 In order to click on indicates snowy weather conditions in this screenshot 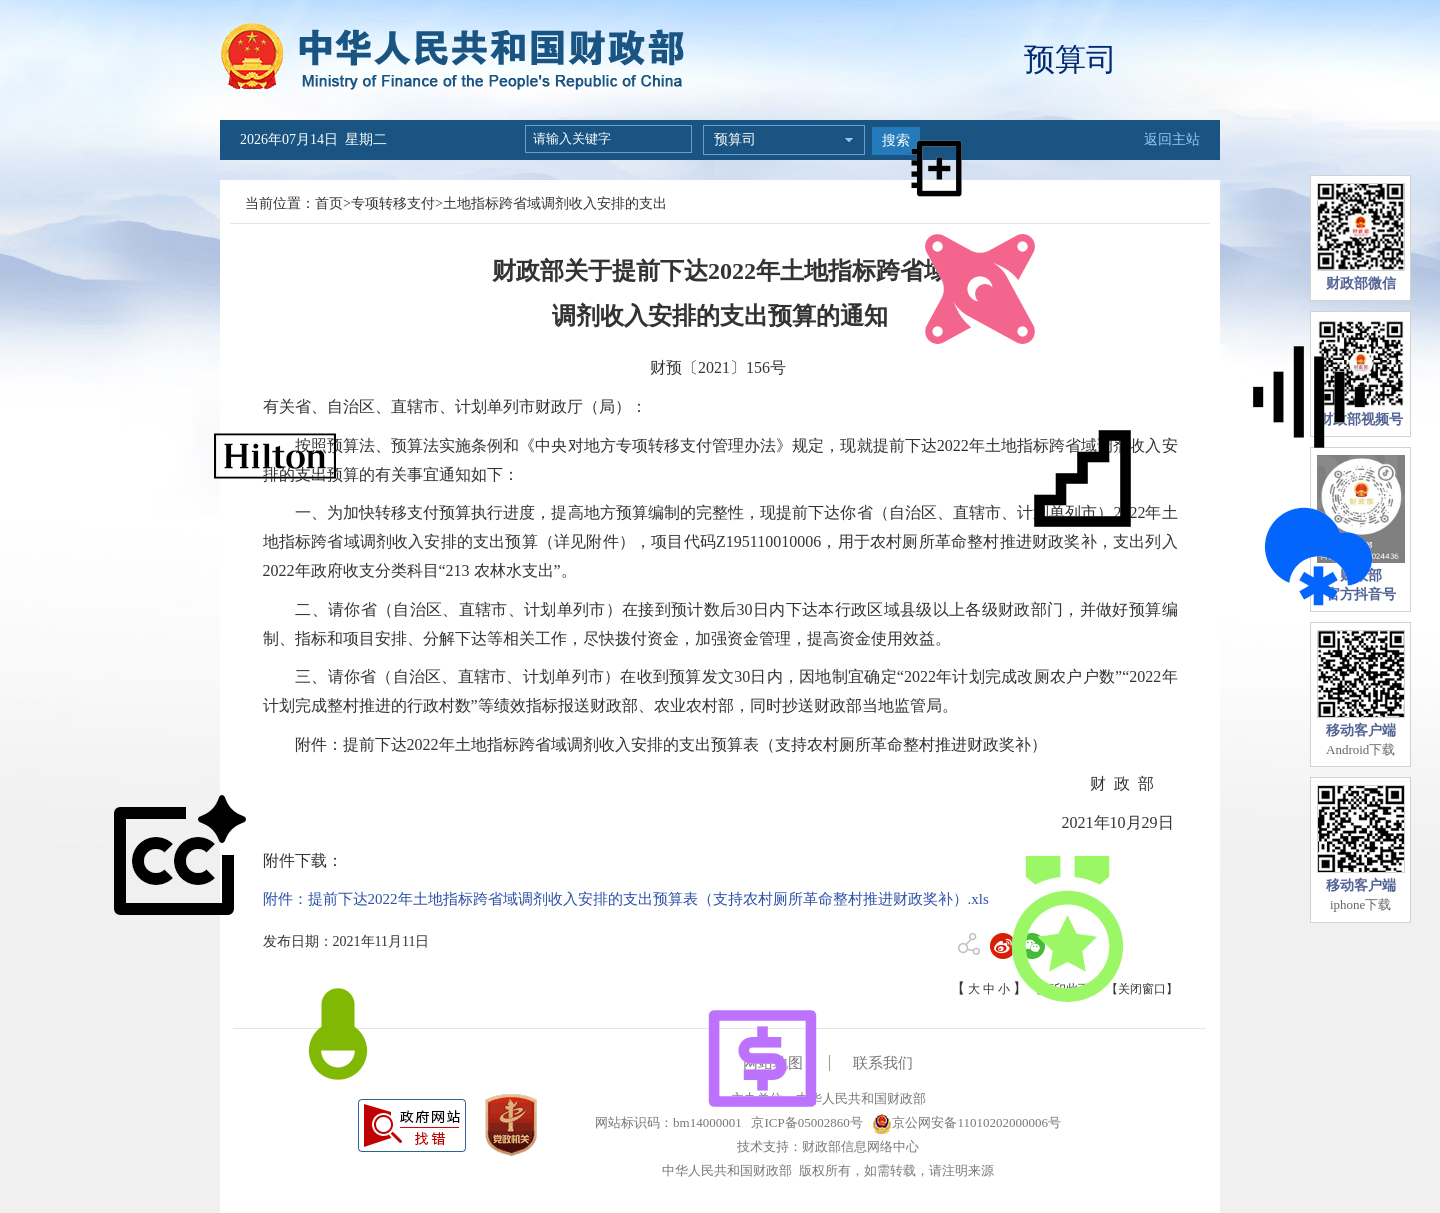, I will do `click(1318, 556)`.